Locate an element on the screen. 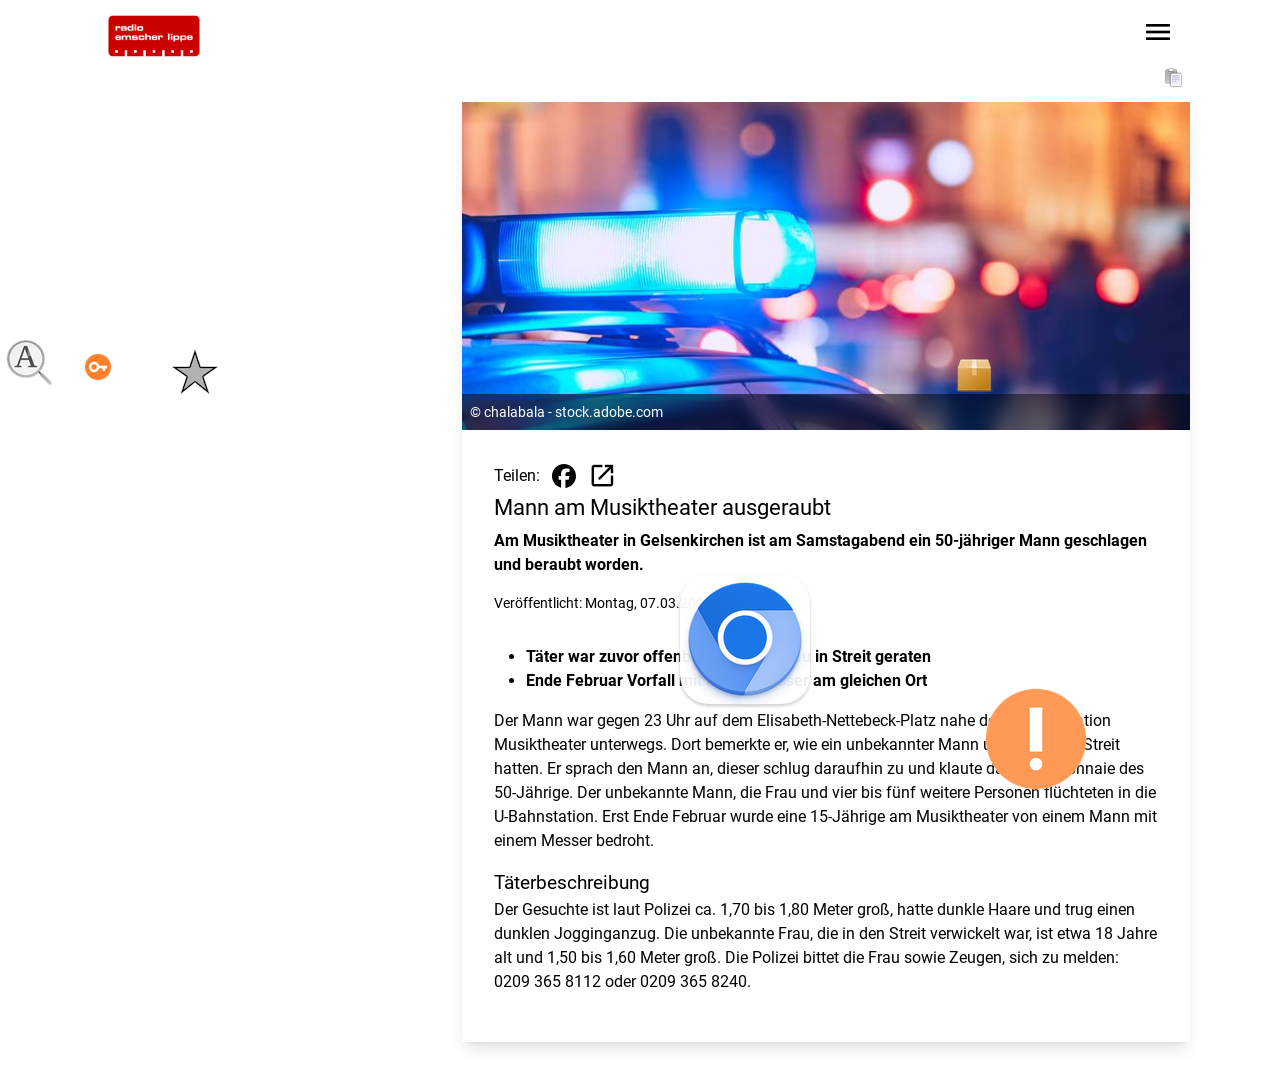 Image resolution: width=1280 pixels, height=1090 pixels. open Chromium web browser is located at coordinates (745, 639).